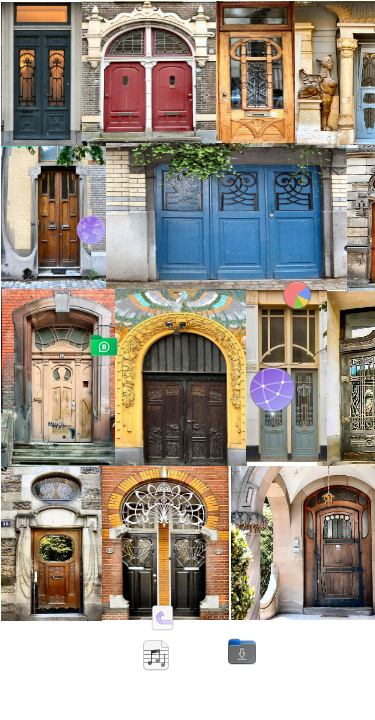 This screenshot has height=720, width=375. What do you see at coordinates (156, 655) in the screenshot?
I see `a lilypond music notation file` at bounding box center [156, 655].